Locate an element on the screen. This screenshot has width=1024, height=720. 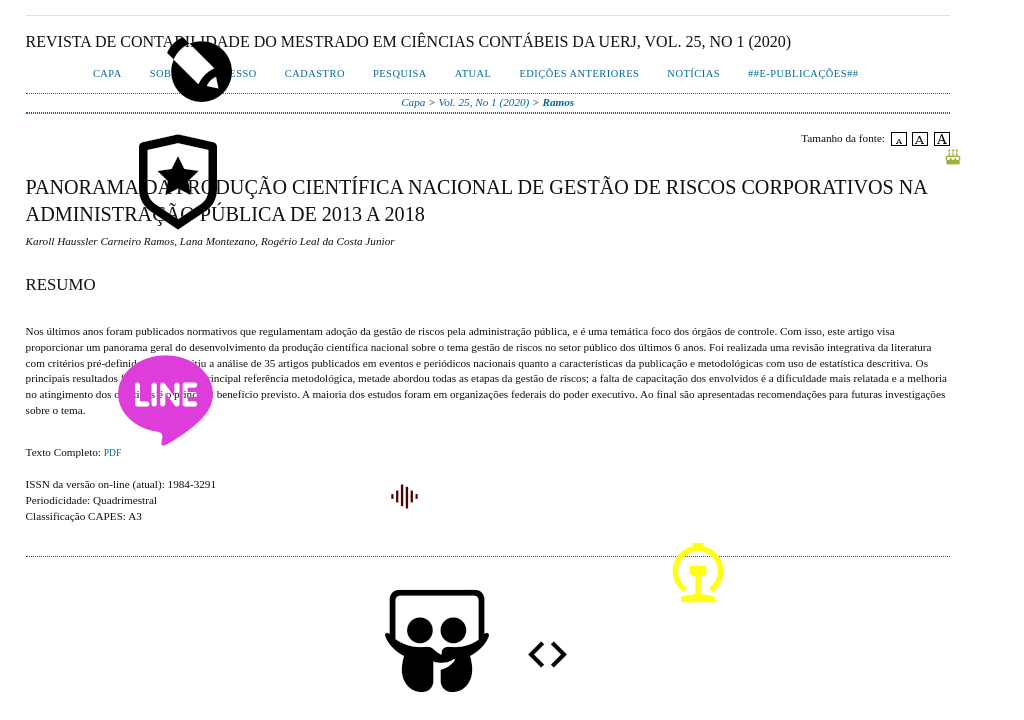
open LiveJournal app is located at coordinates (199, 69).